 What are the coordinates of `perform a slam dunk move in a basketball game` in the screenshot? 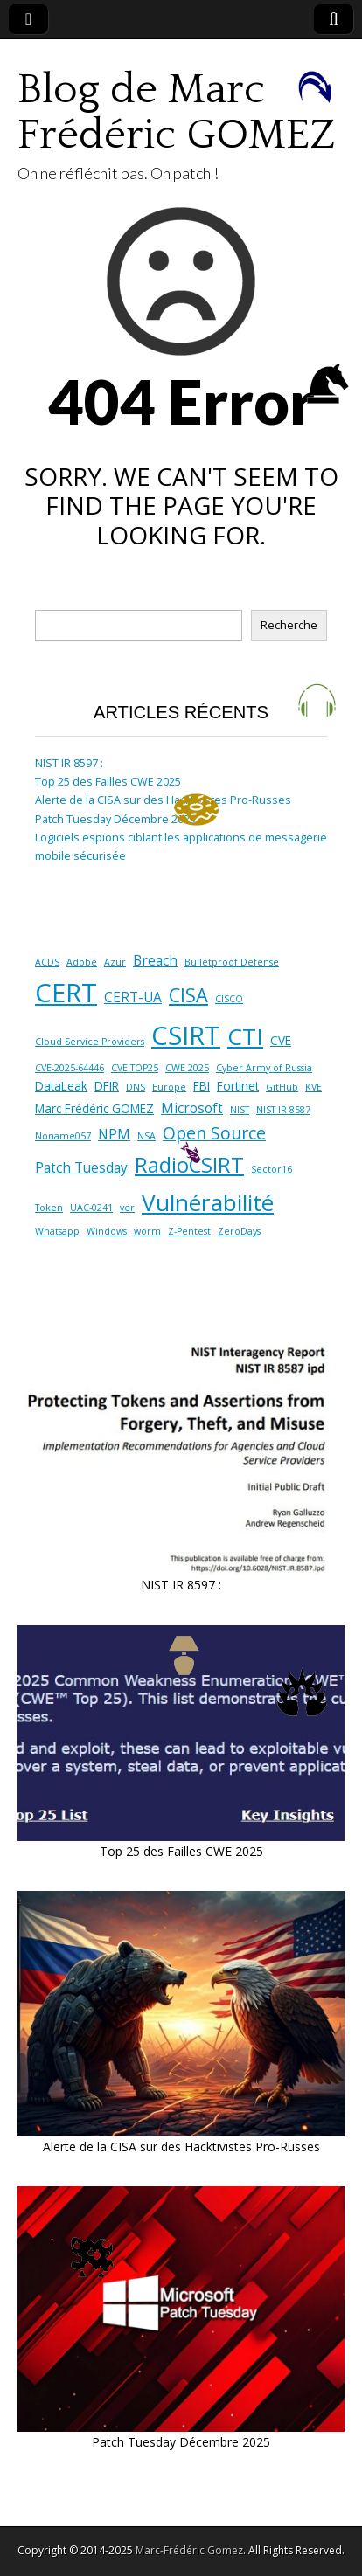 It's located at (315, 87).